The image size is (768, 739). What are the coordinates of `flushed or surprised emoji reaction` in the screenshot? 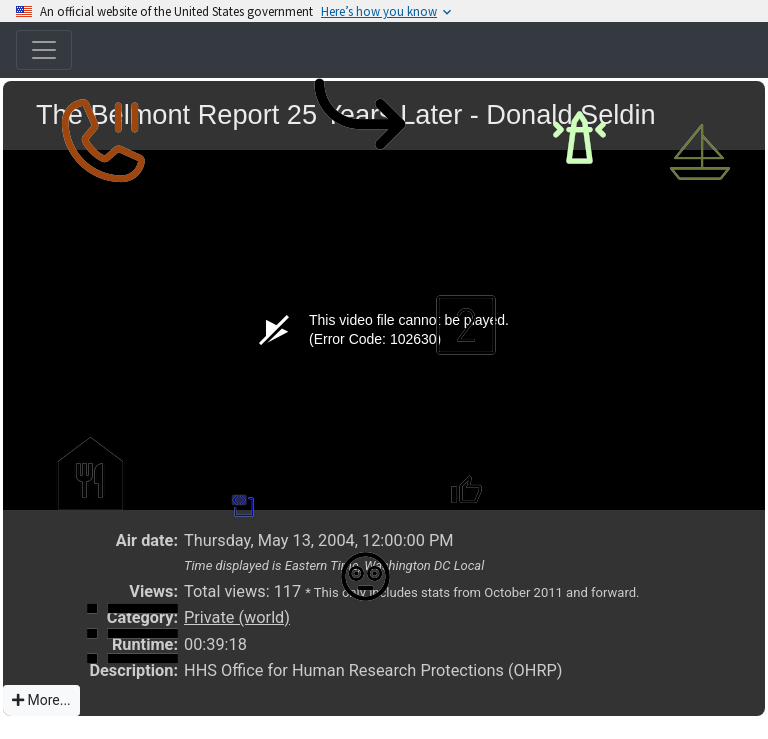 It's located at (365, 576).